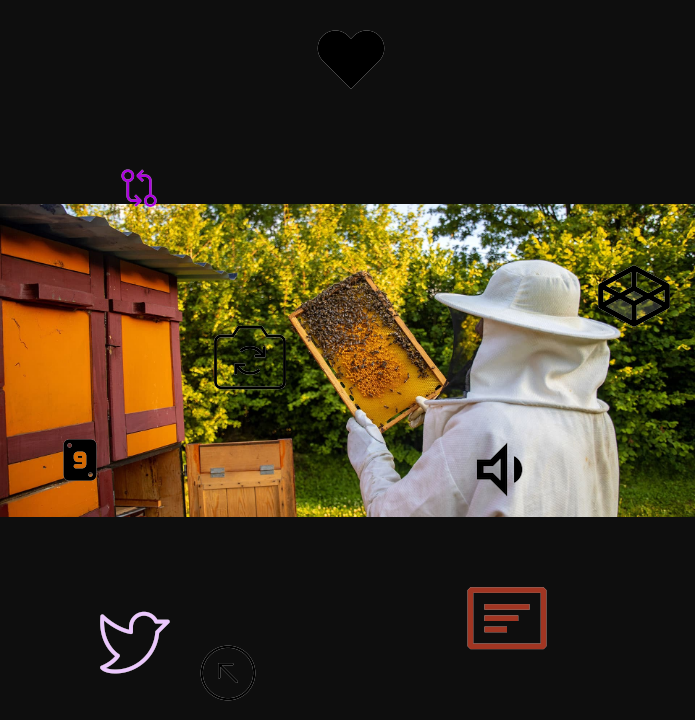  Describe the element at coordinates (80, 460) in the screenshot. I see `play the 9 card in a card game` at that location.